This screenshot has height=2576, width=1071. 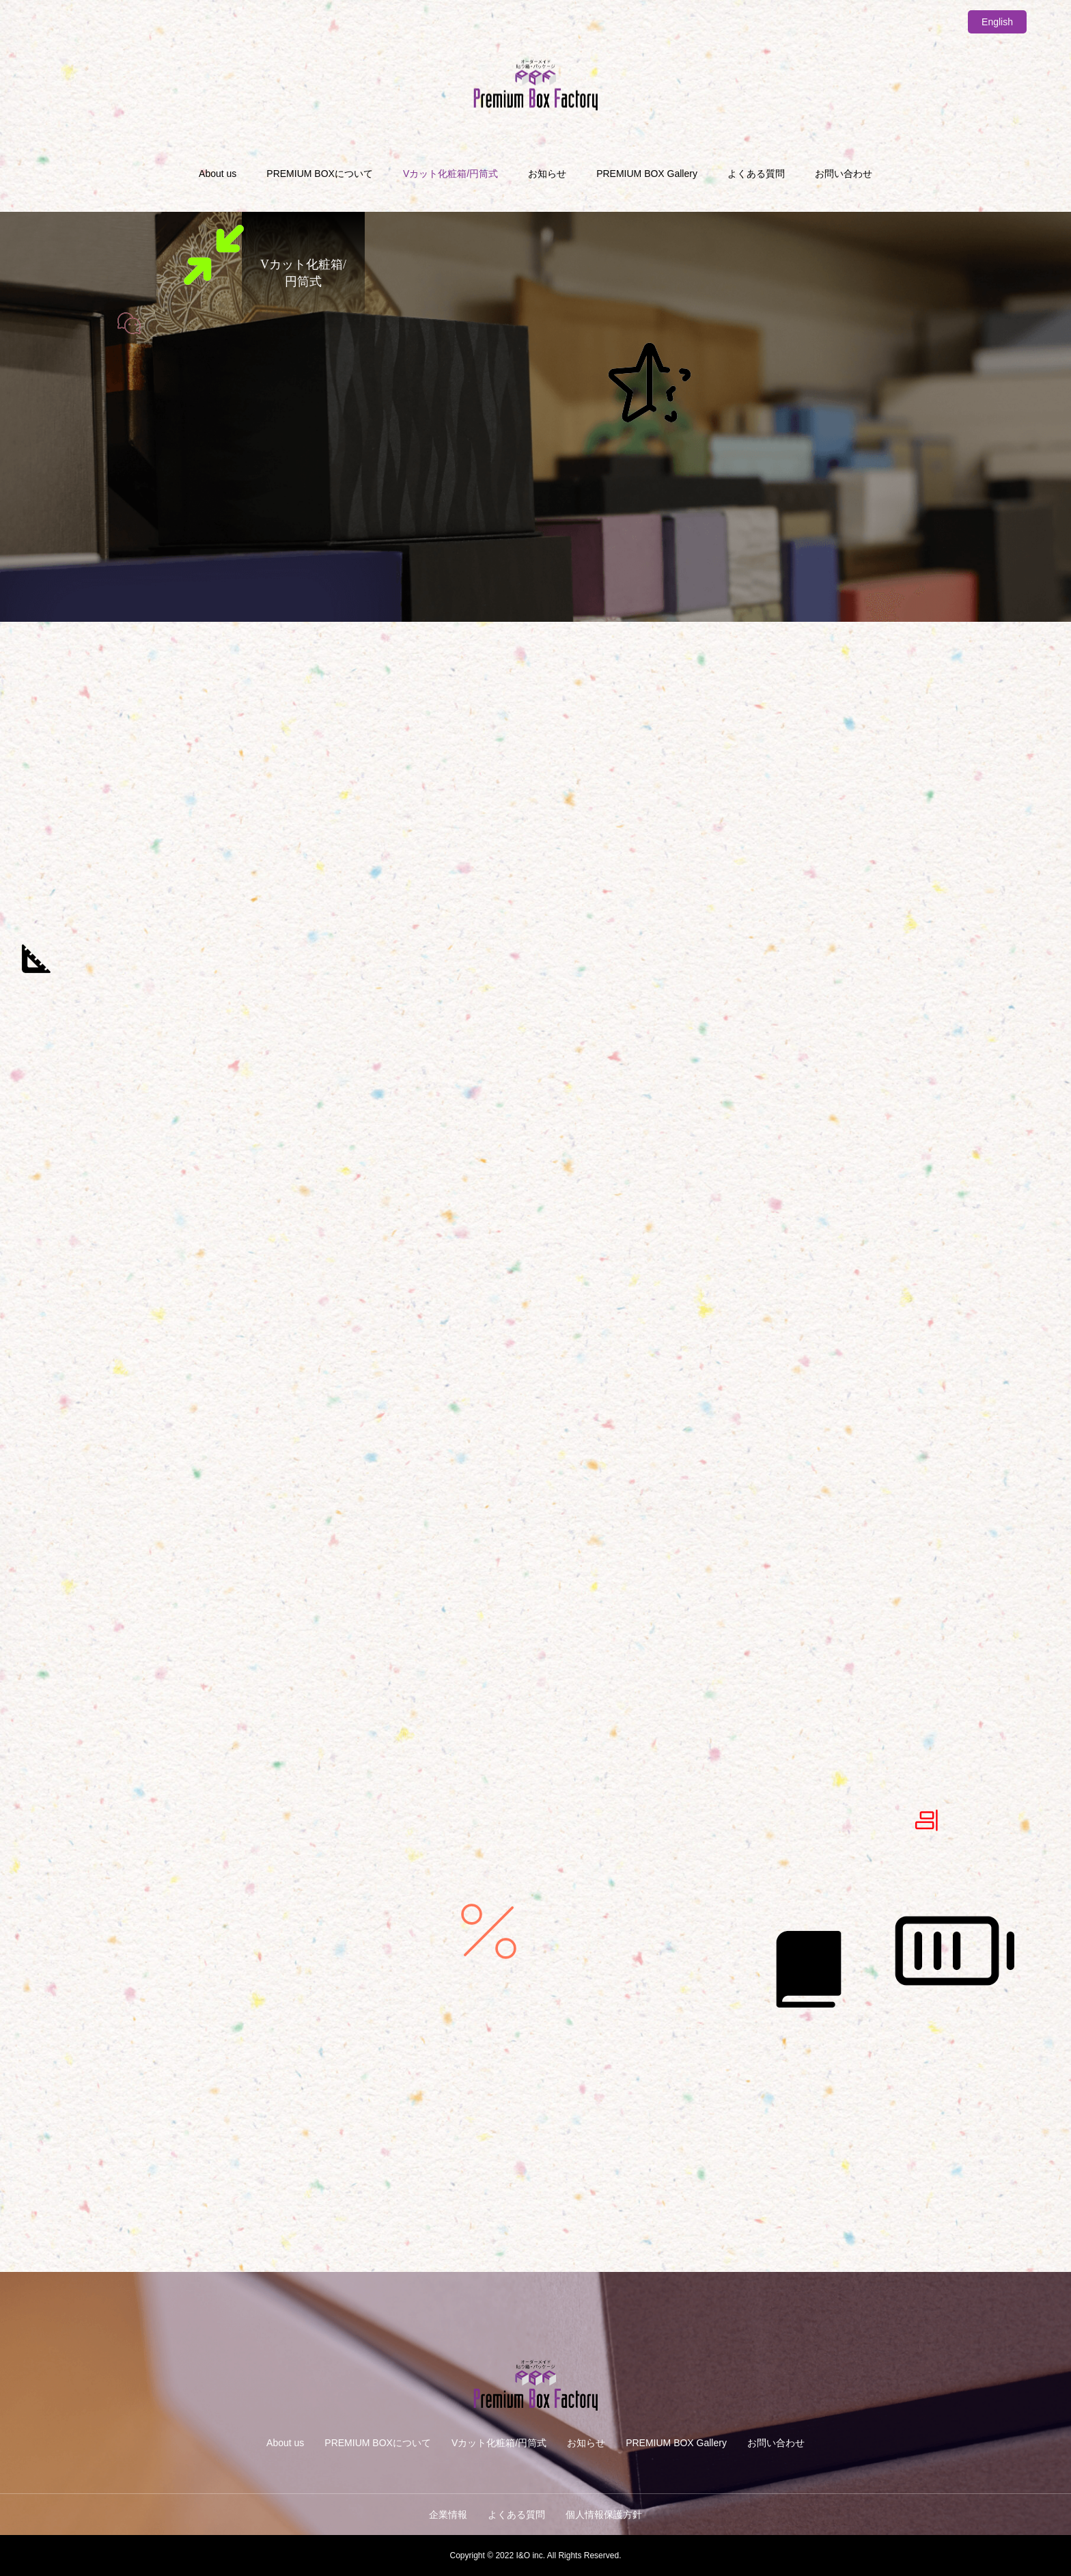 I want to click on measure area or square footage, so click(x=37, y=958).